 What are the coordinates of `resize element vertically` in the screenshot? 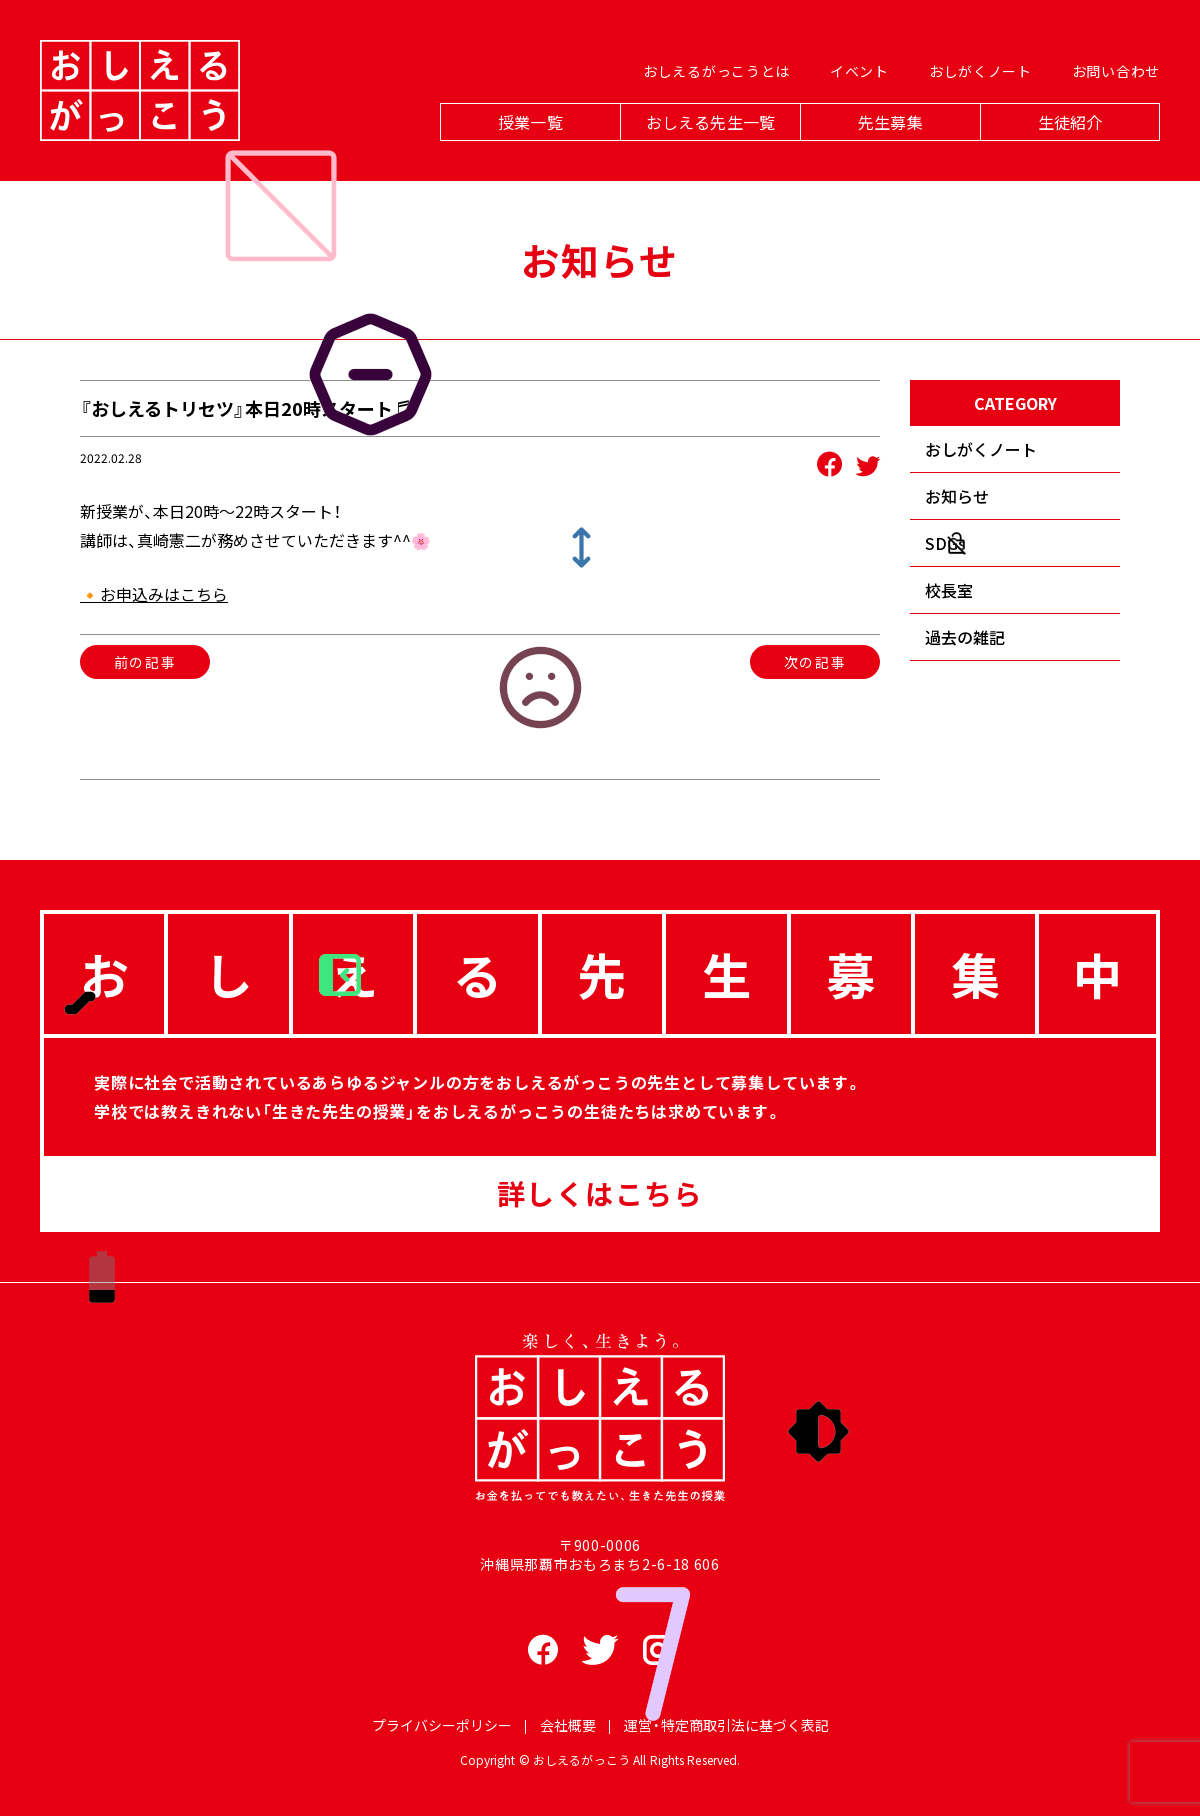 It's located at (581, 547).